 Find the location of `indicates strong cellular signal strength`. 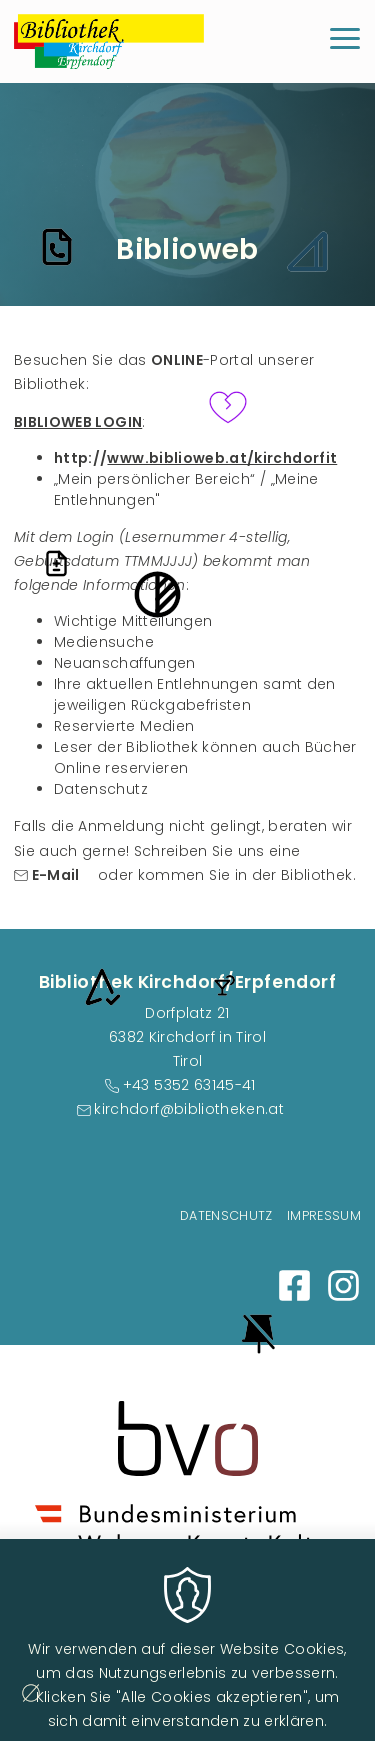

indicates strong cellular signal strength is located at coordinates (307, 251).